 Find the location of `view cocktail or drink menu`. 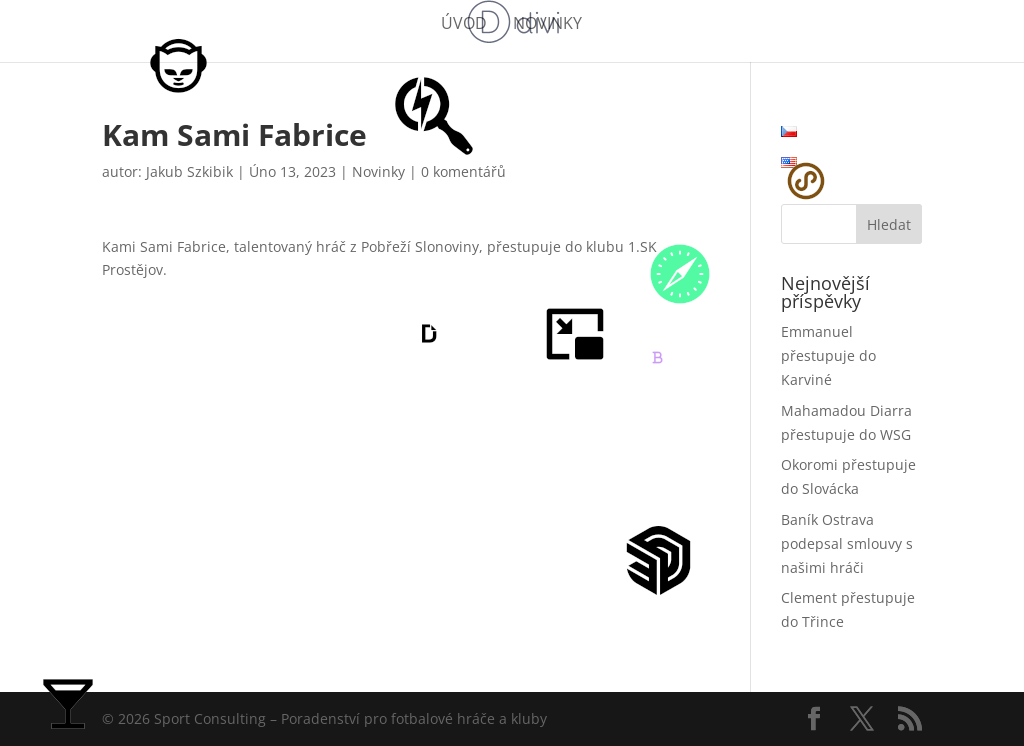

view cocktail or drink menu is located at coordinates (68, 704).